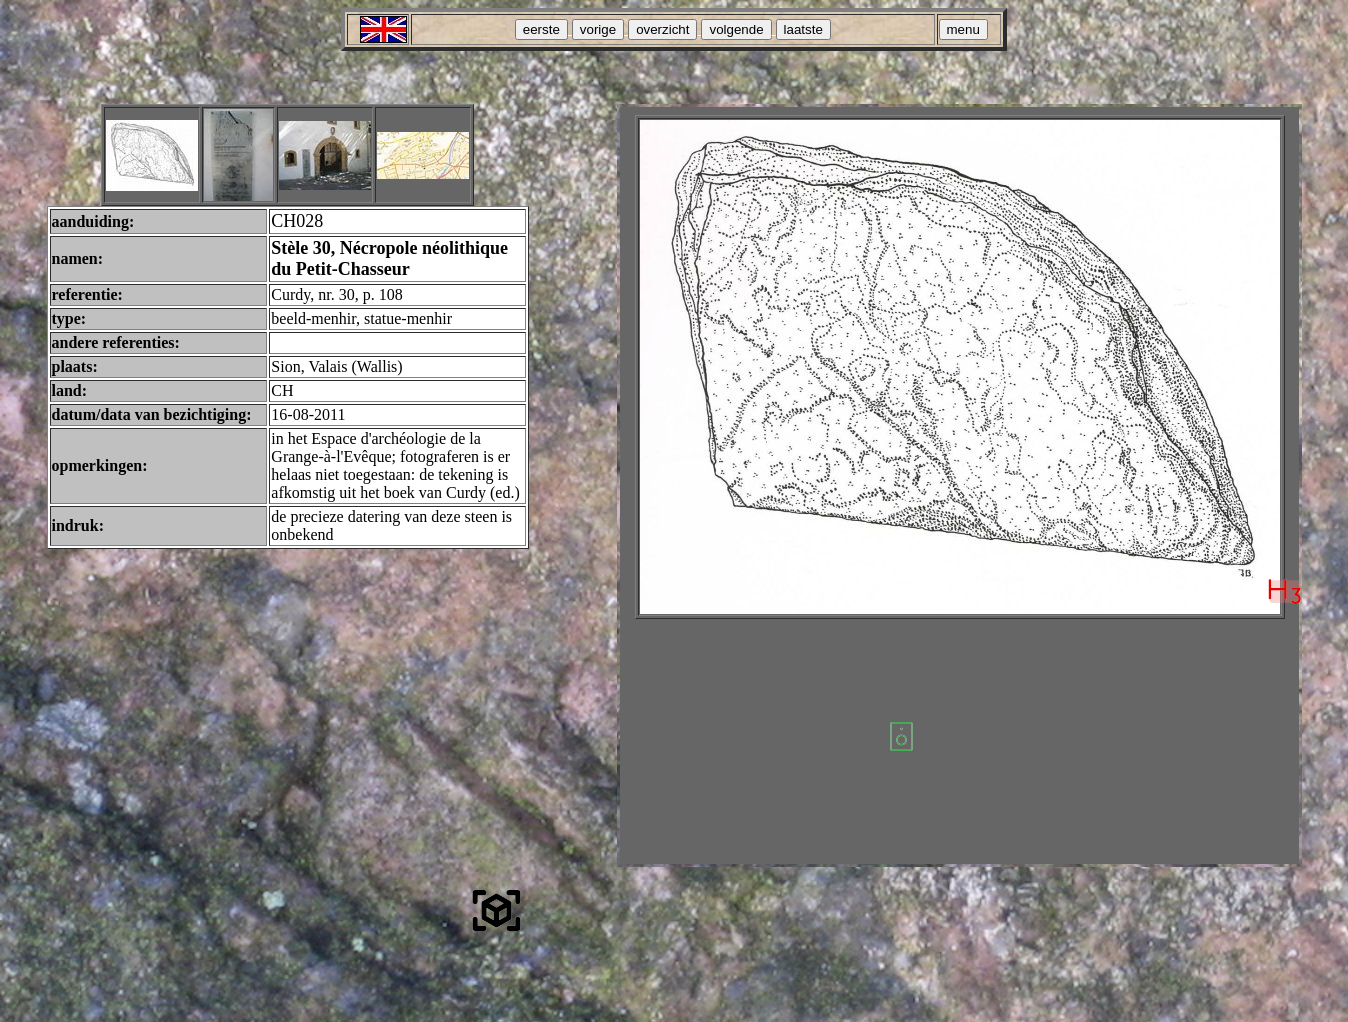 This screenshot has width=1348, height=1022. What do you see at coordinates (1283, 591) in the screenshot?
I see `format text as heading level 3` at bounding box center [1283, 591].